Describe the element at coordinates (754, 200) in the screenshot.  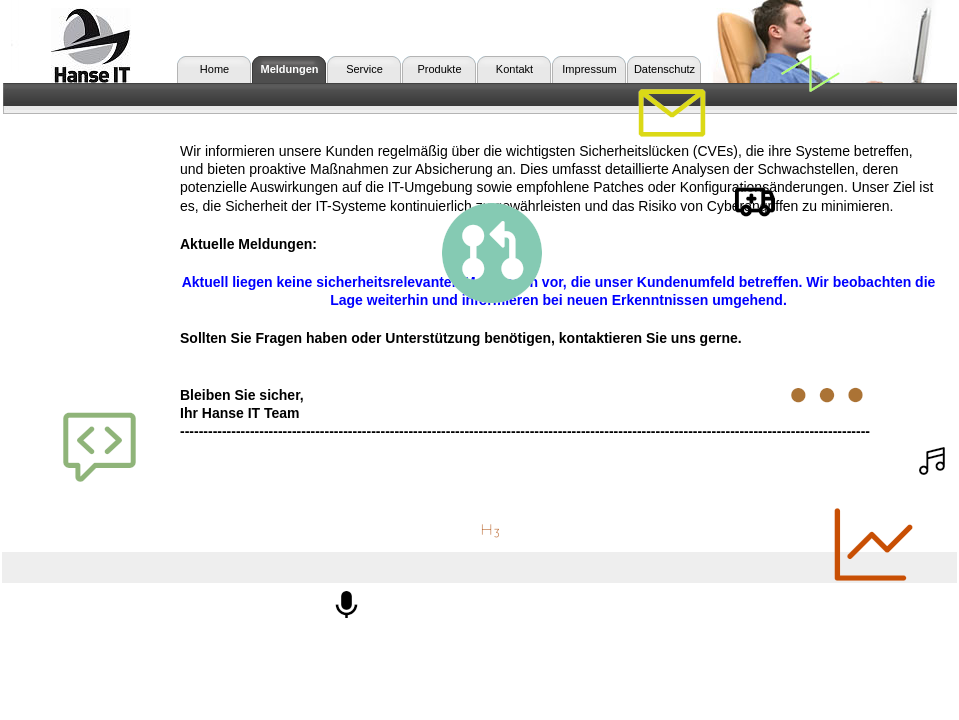
I see `access emergency medical services` at that location.